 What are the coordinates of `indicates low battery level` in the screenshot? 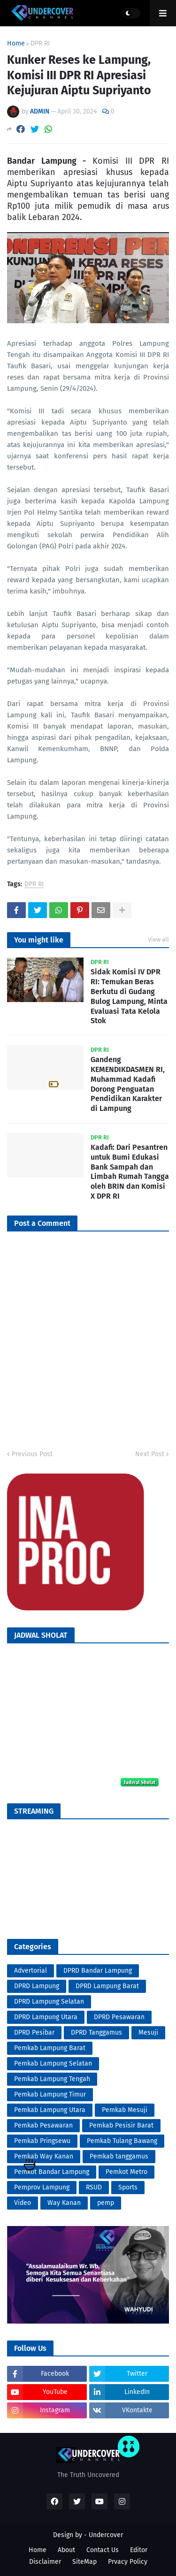 It's located at (54, 1084).